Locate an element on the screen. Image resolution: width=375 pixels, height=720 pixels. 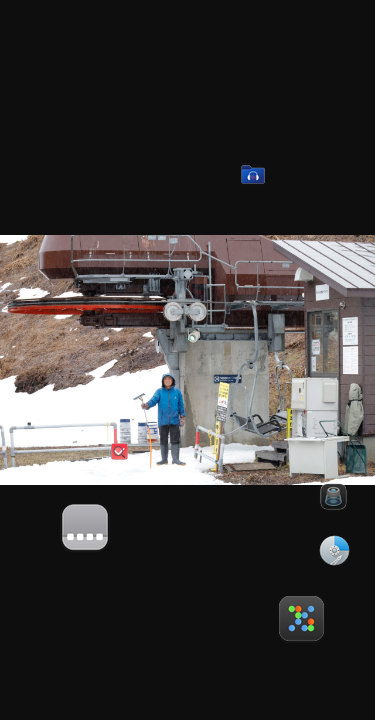
open audacity project files folder is located at coordinates (253, 175).